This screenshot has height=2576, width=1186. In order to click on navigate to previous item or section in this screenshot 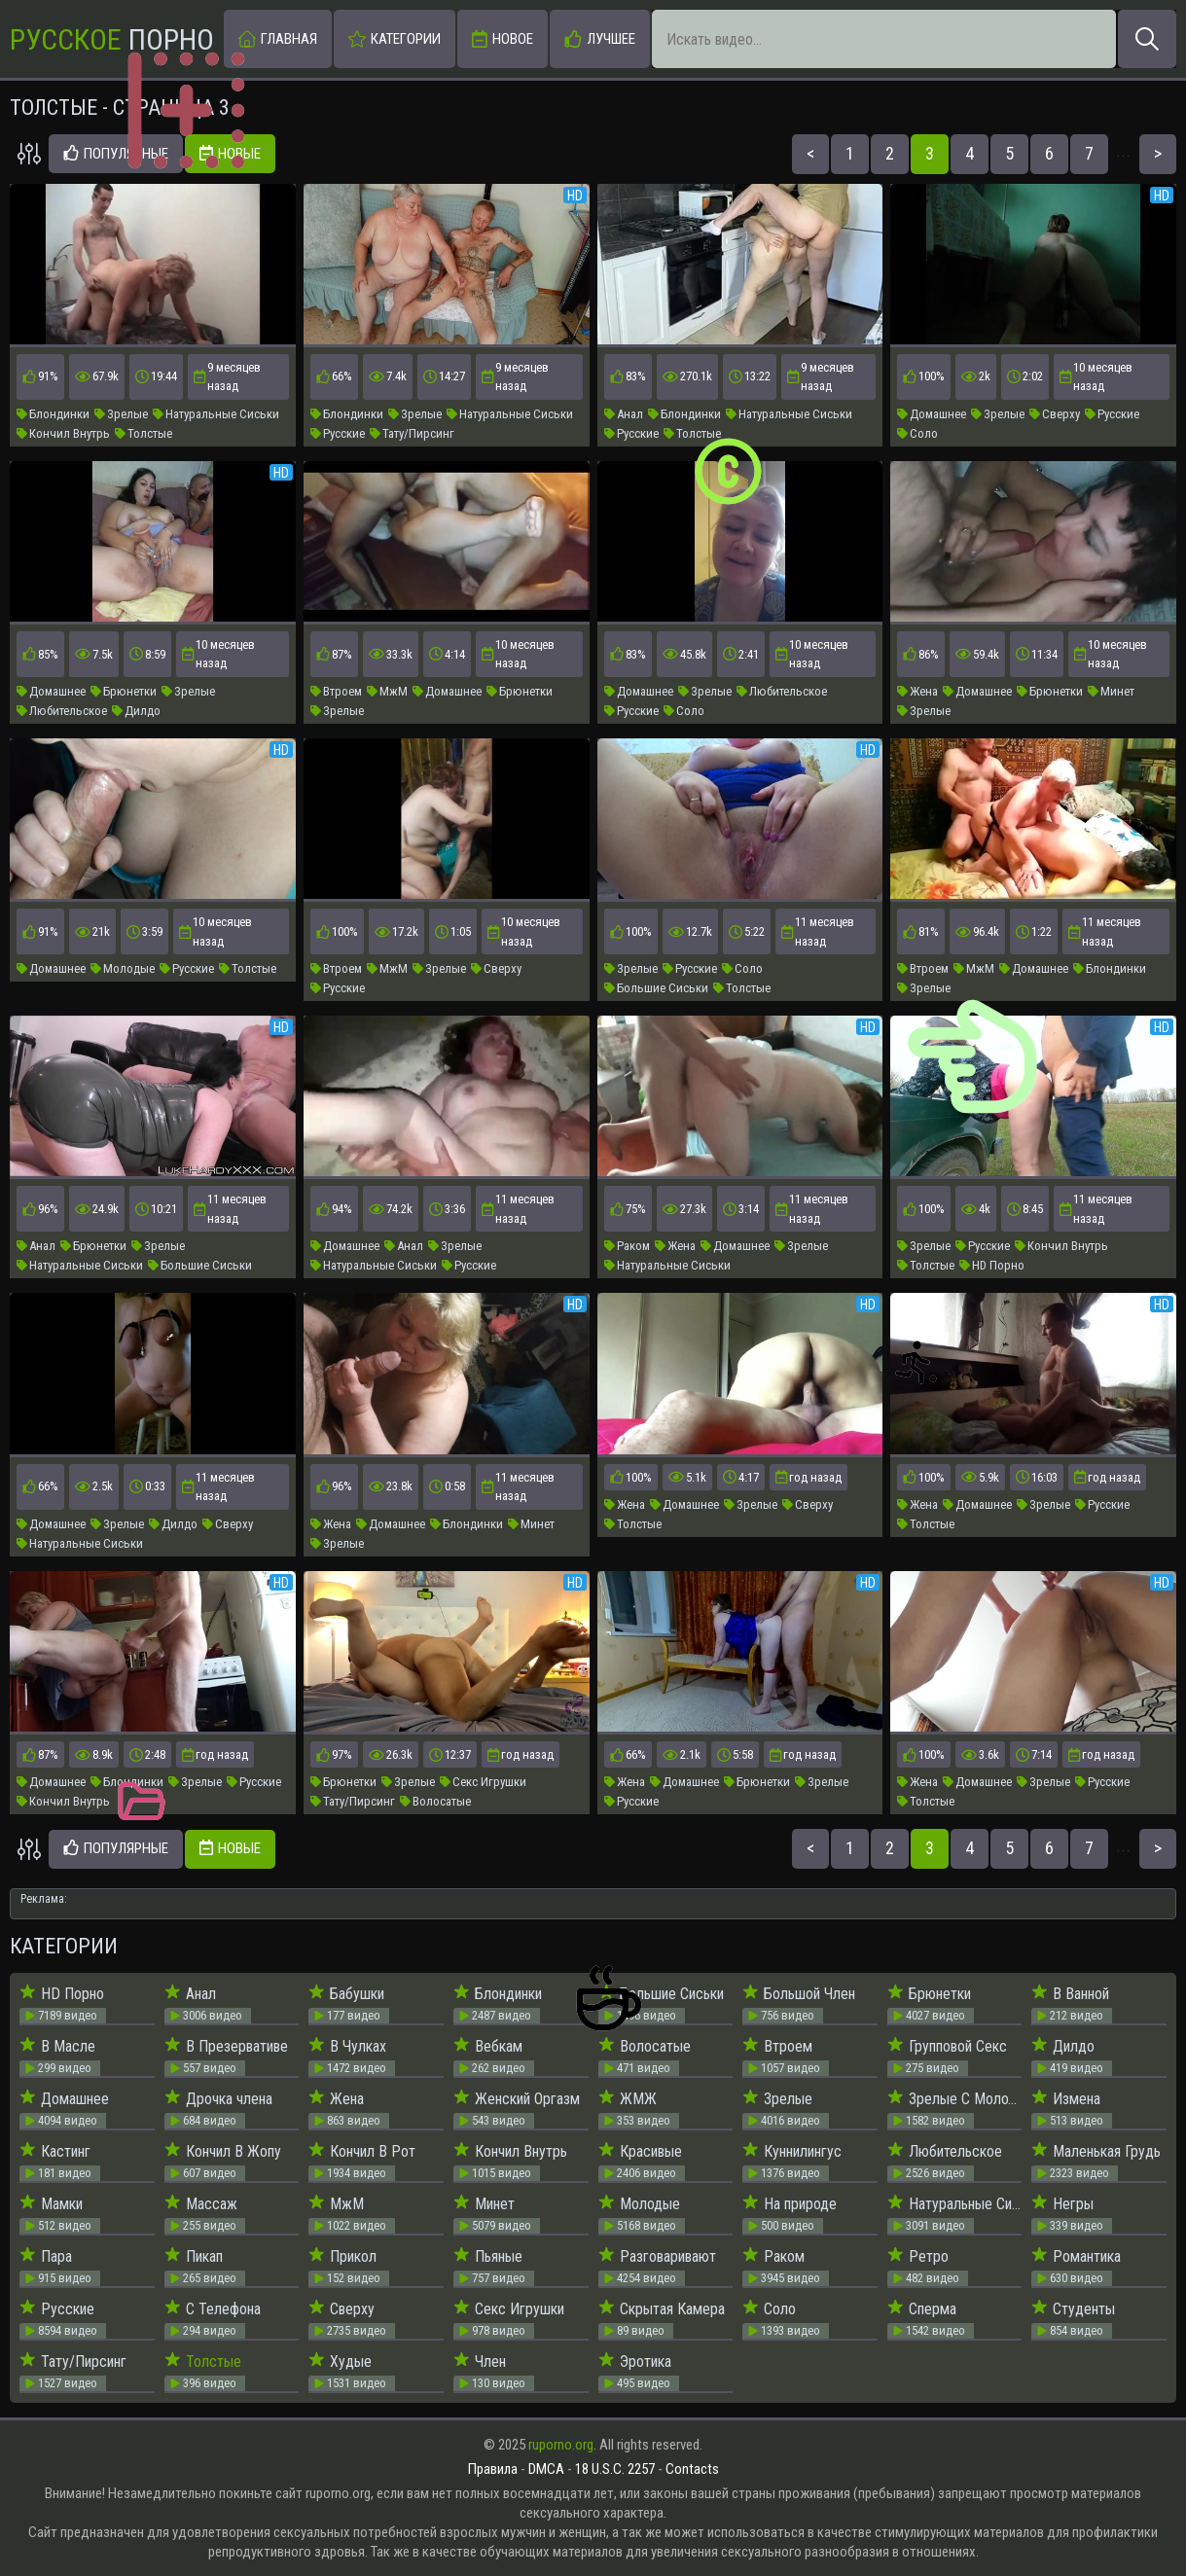, I will do `click(975, 1057)`.